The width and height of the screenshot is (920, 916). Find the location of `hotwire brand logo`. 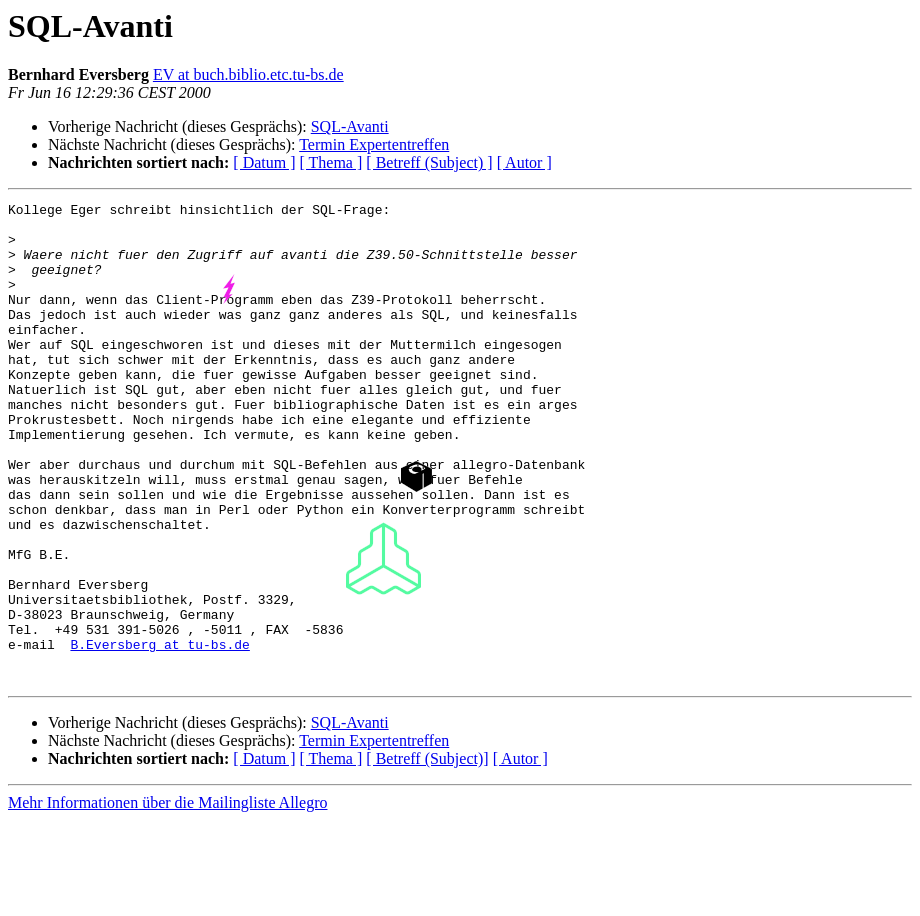

hotwire brand logo is located at coordinates (229, 289).